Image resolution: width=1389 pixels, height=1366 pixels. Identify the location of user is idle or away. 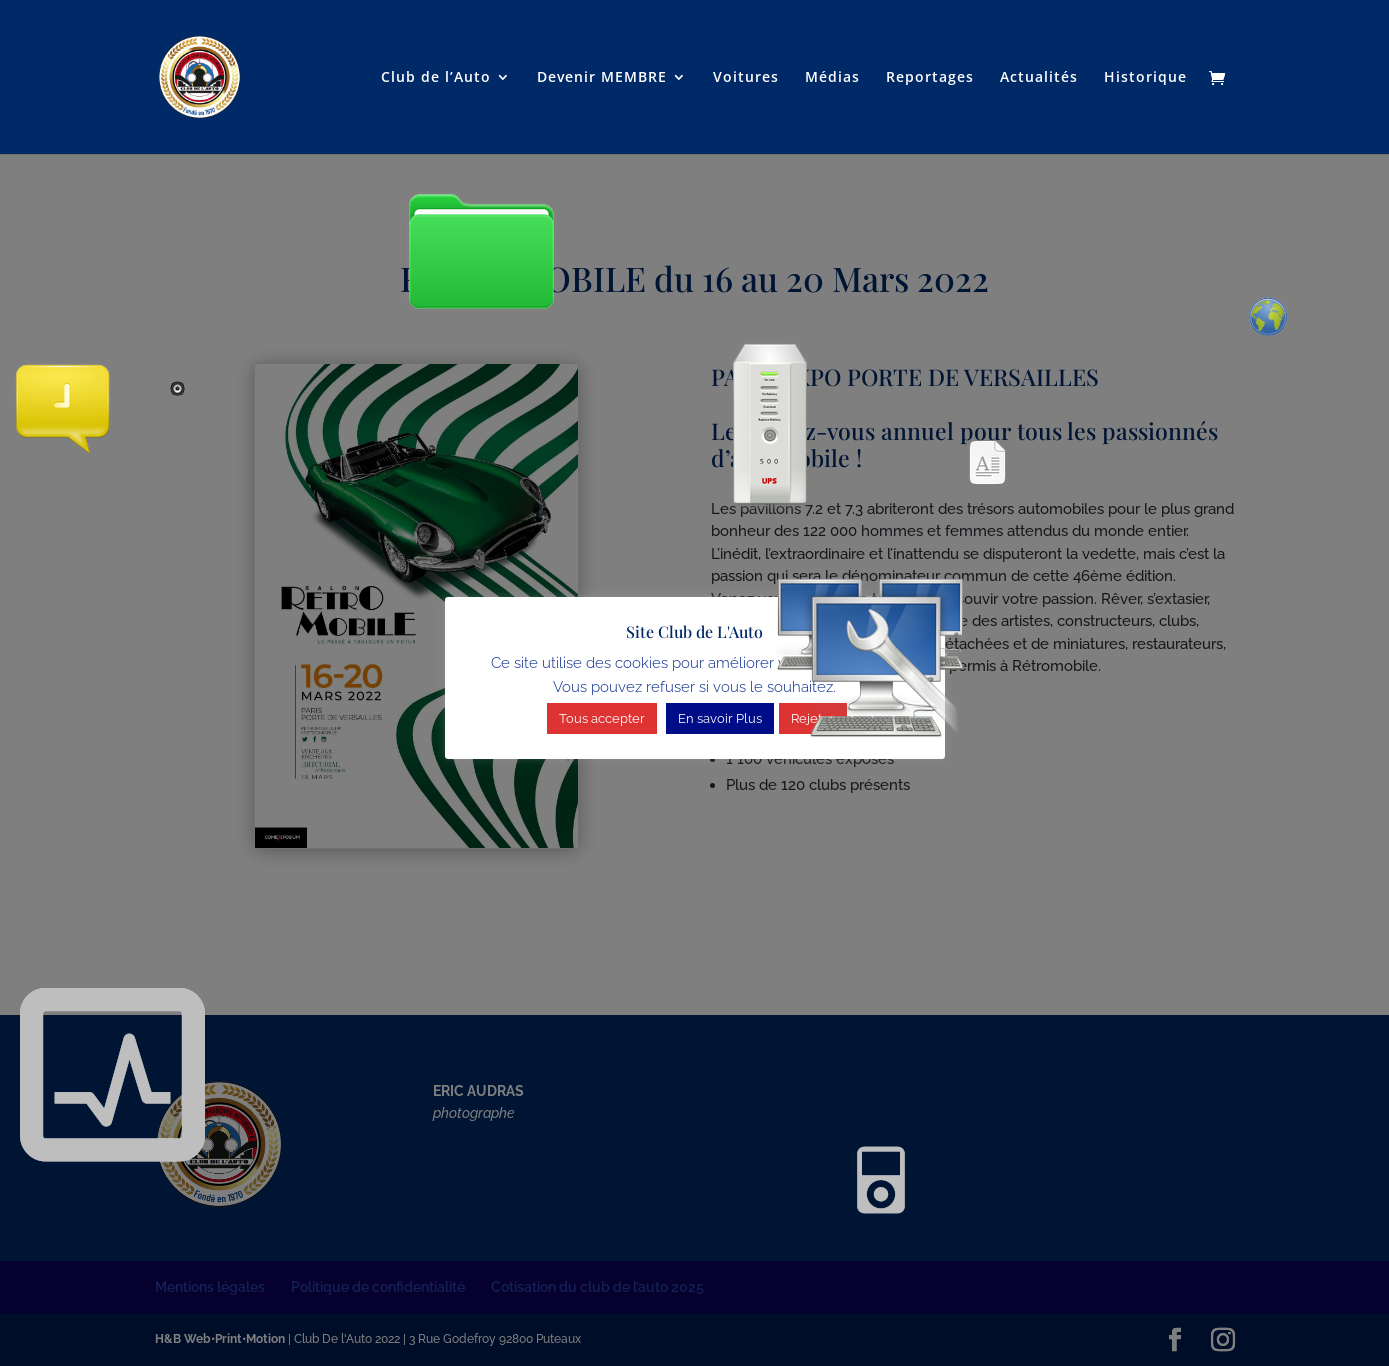
(63, 408).